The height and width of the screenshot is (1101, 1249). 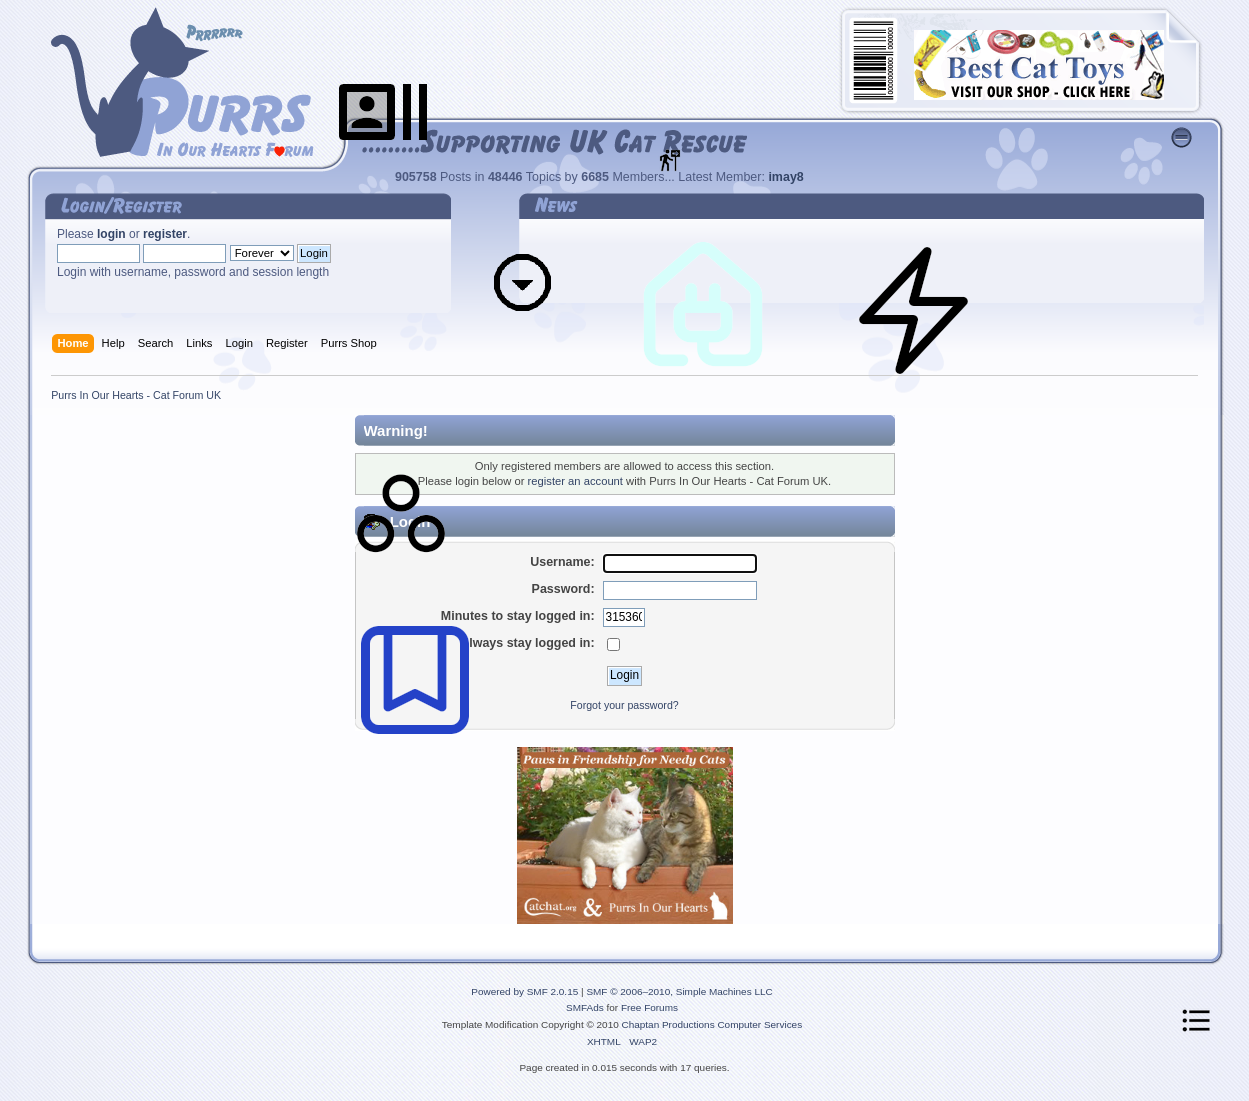 I want to click on view recently contacted people, so click(x=383, y=112).